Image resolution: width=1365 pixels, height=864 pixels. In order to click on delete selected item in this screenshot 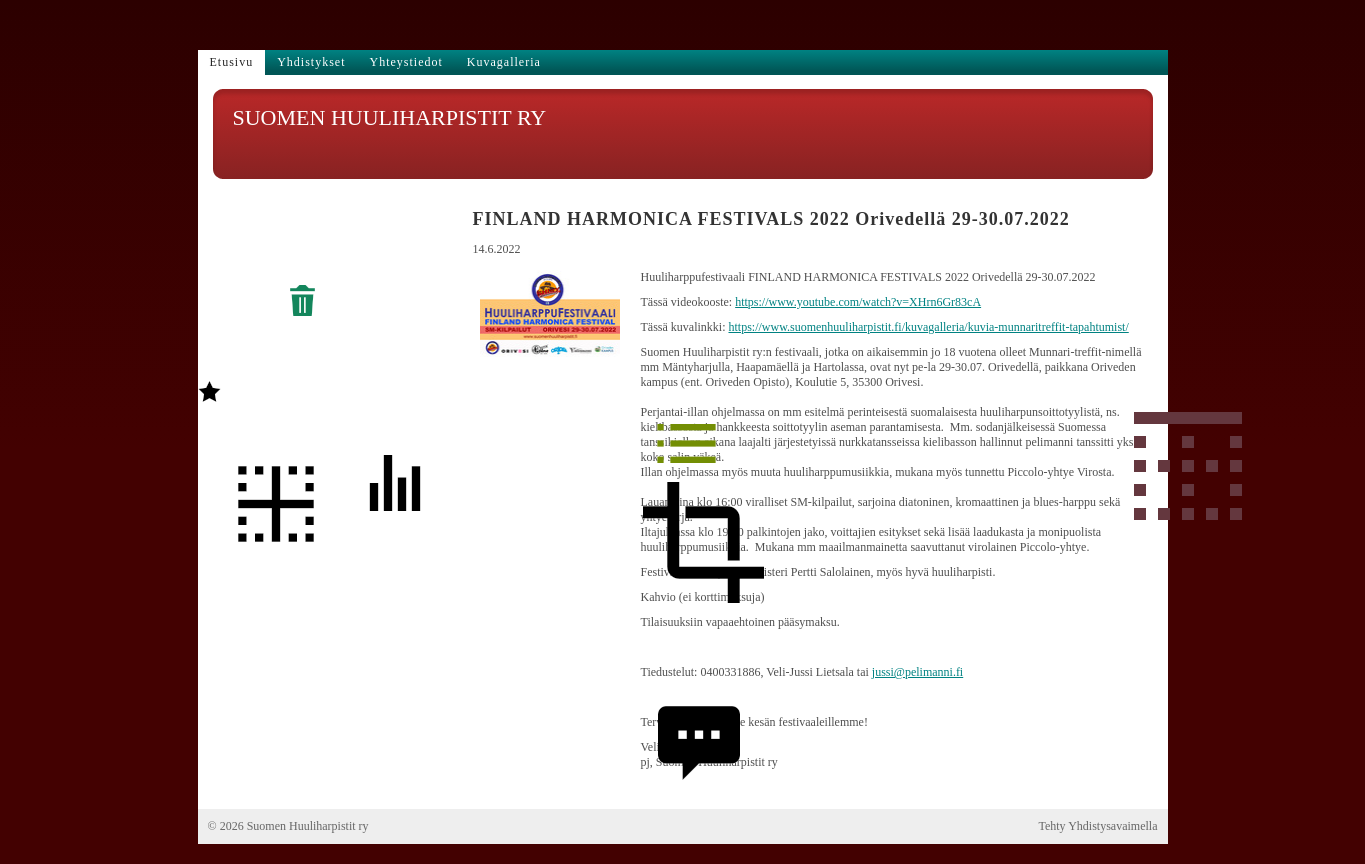, I will do `click(302, 300)`.